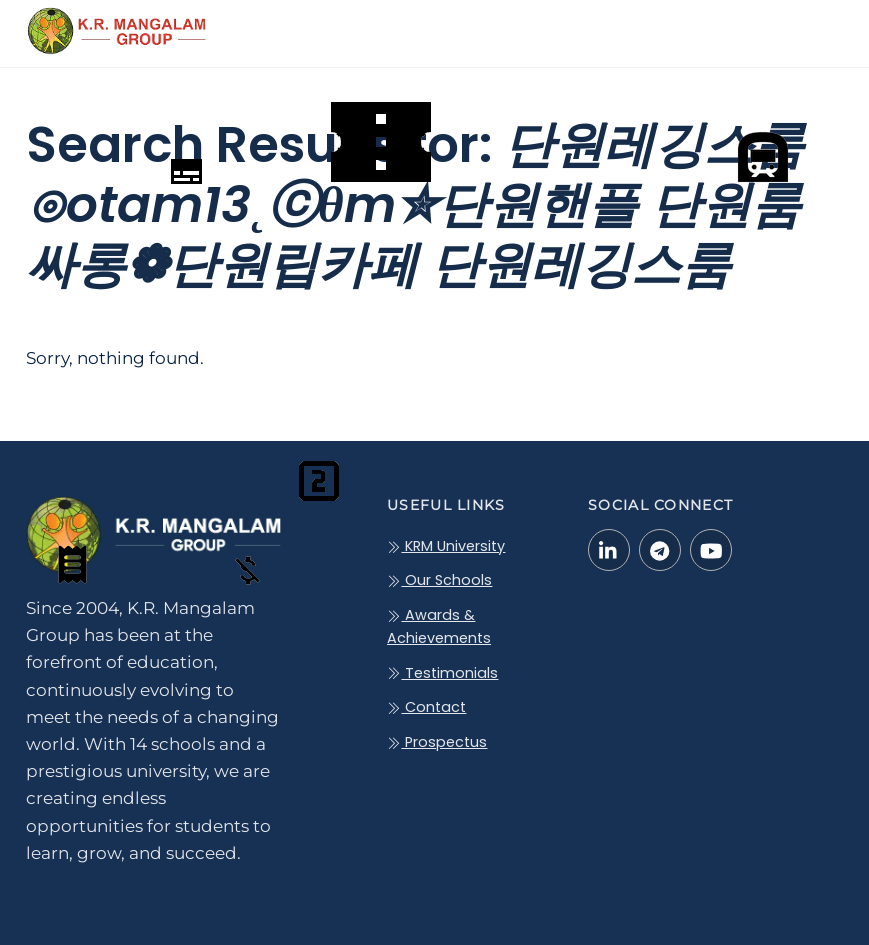 The height and width of the screenshot is (945, 869). I want to click on indicates no cost or free item, so click(247, 570).